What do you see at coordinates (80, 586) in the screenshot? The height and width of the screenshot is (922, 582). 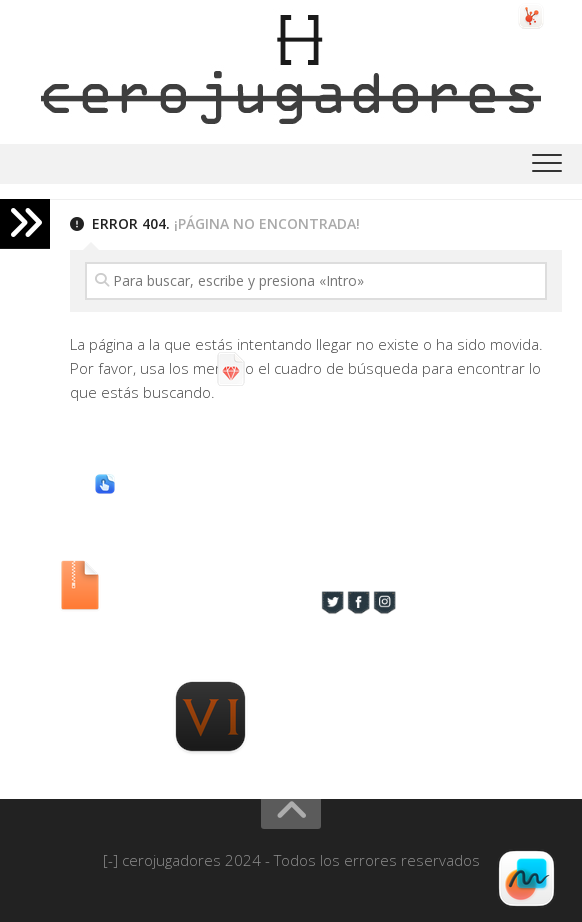 I see `an ARJ compressed archive file` at bounding box center [80, 586].